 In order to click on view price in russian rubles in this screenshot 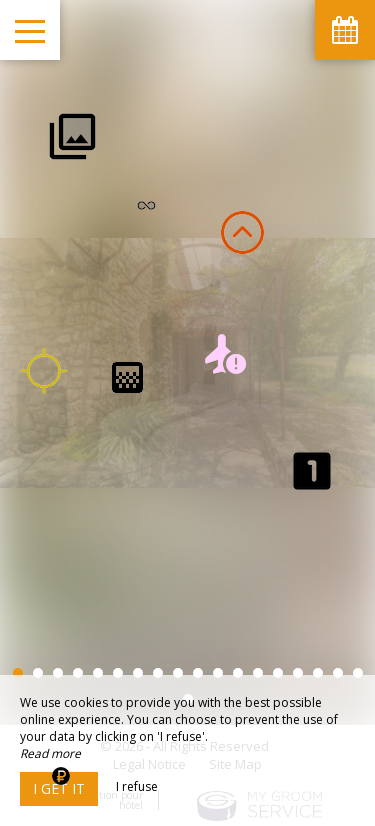, I will do `click(61, 776)`.